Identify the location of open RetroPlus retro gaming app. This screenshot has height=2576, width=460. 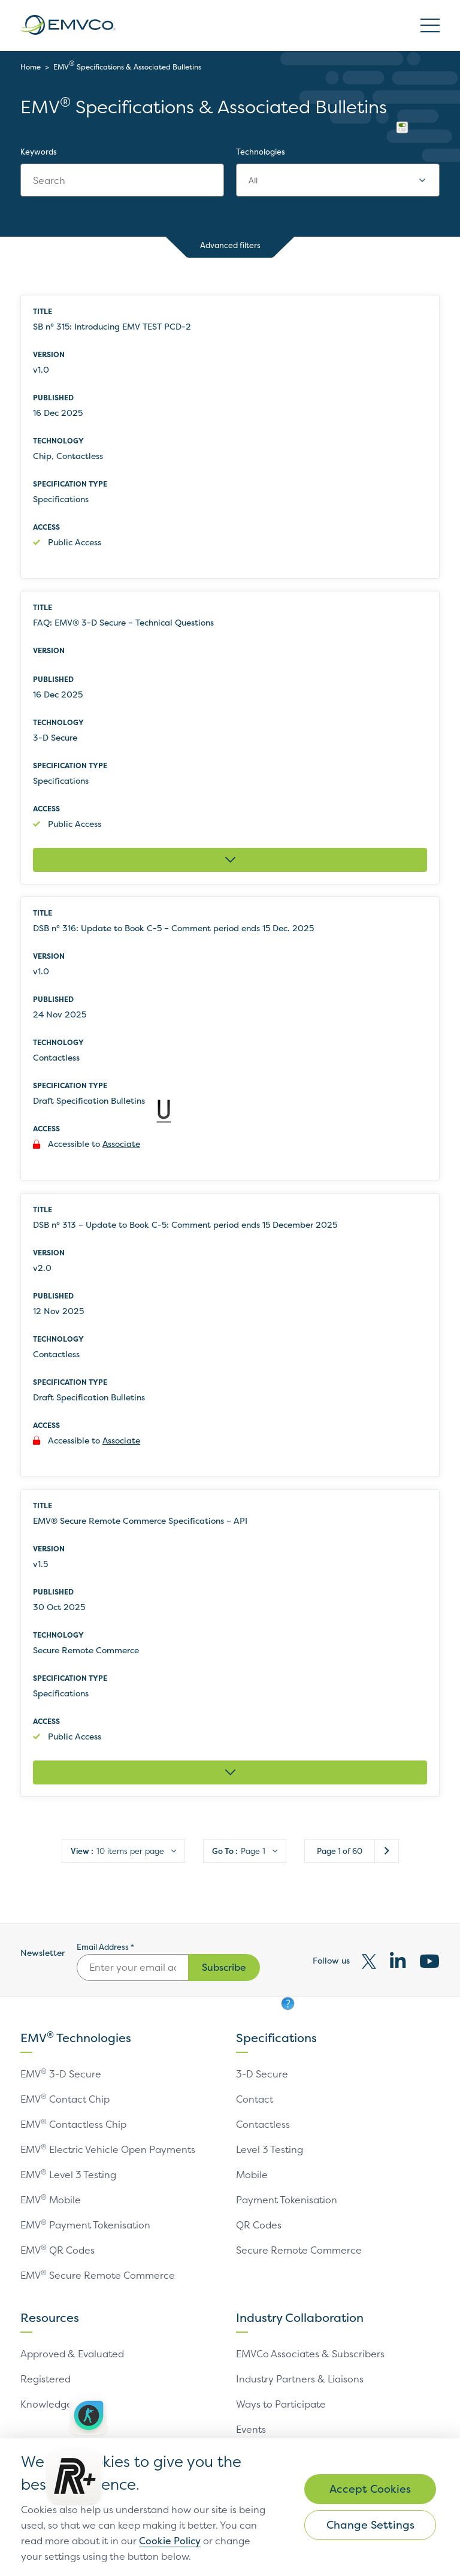
(74, 2476).